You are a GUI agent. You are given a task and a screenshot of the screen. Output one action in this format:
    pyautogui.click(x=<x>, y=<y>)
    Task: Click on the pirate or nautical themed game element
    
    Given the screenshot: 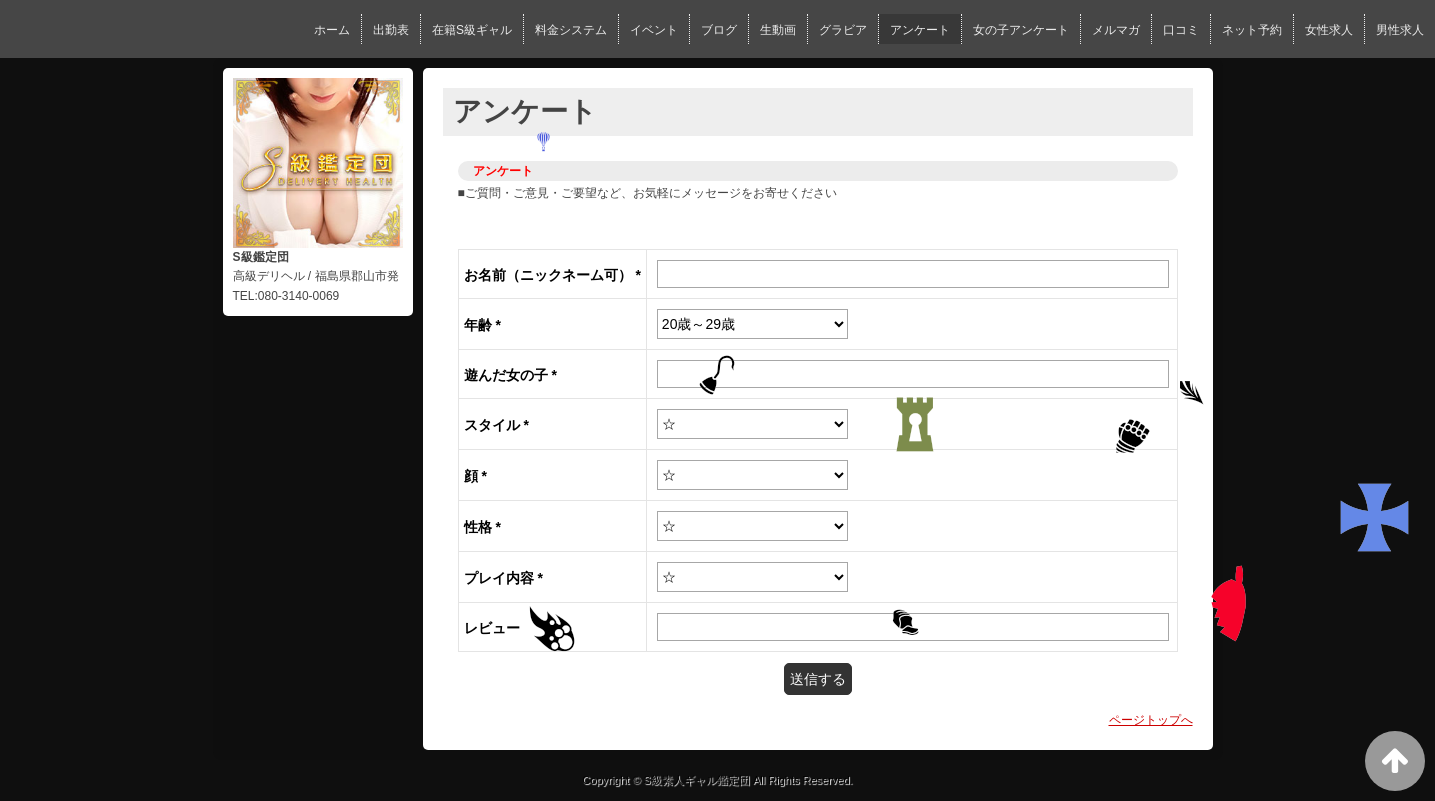 What is the action you would take?
    pyautogui.click(x=717, y=375)
    